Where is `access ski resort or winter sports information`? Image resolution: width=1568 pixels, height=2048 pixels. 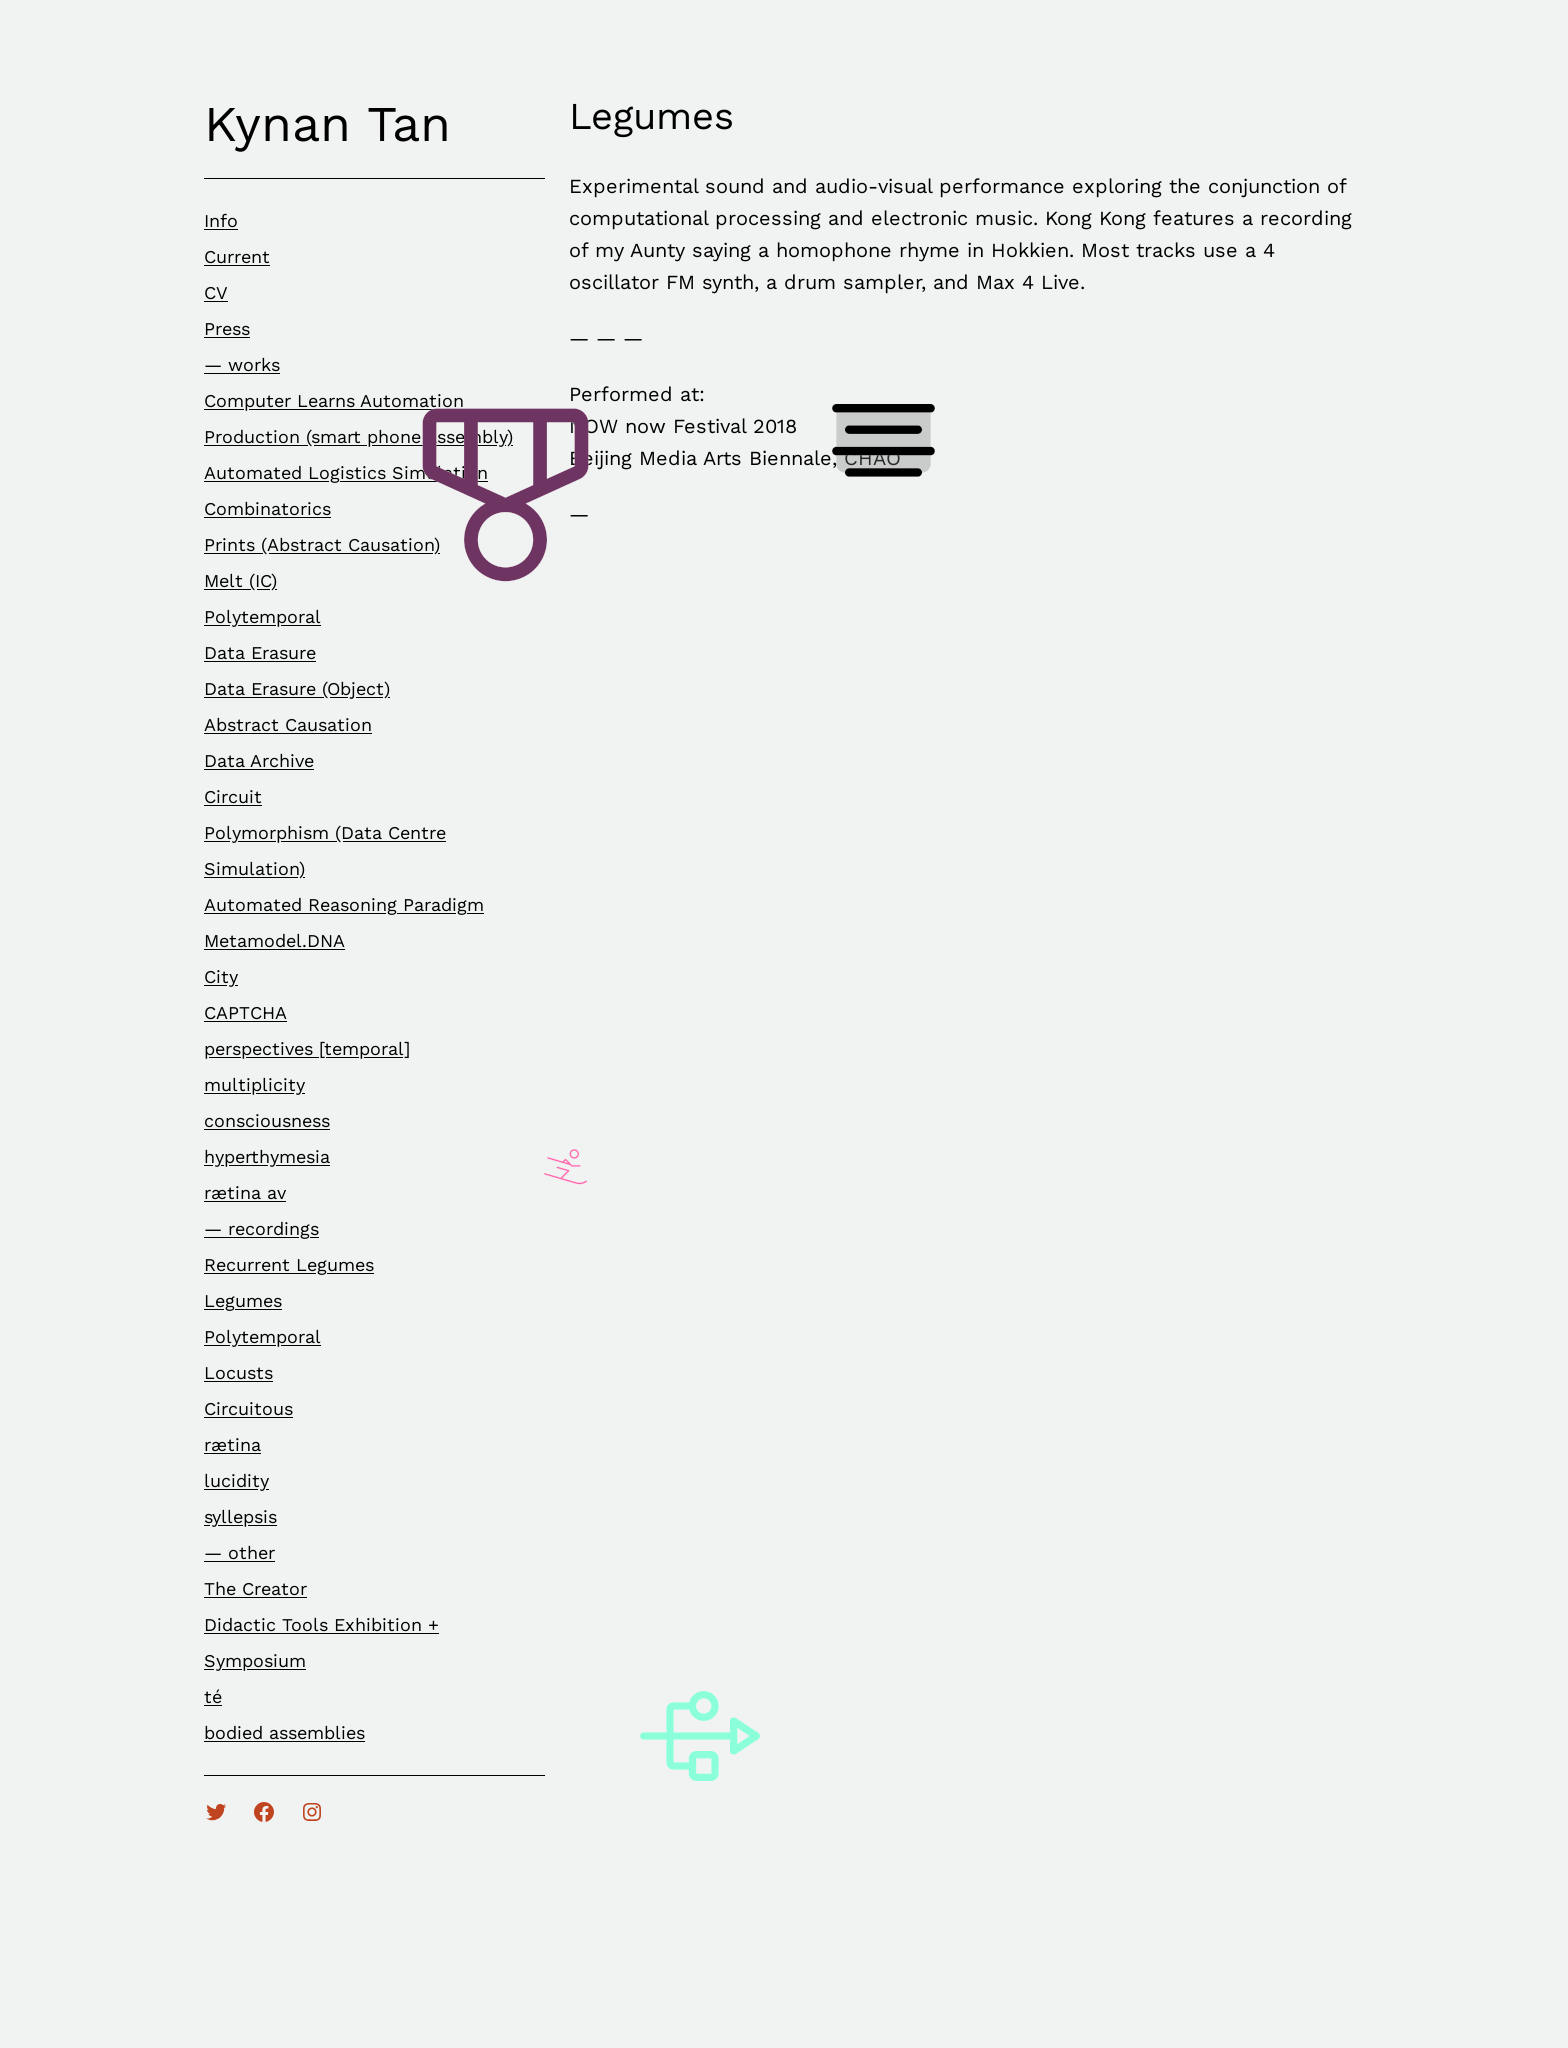 access ski resort or winter sports information is located at coordinates (565, 1167).